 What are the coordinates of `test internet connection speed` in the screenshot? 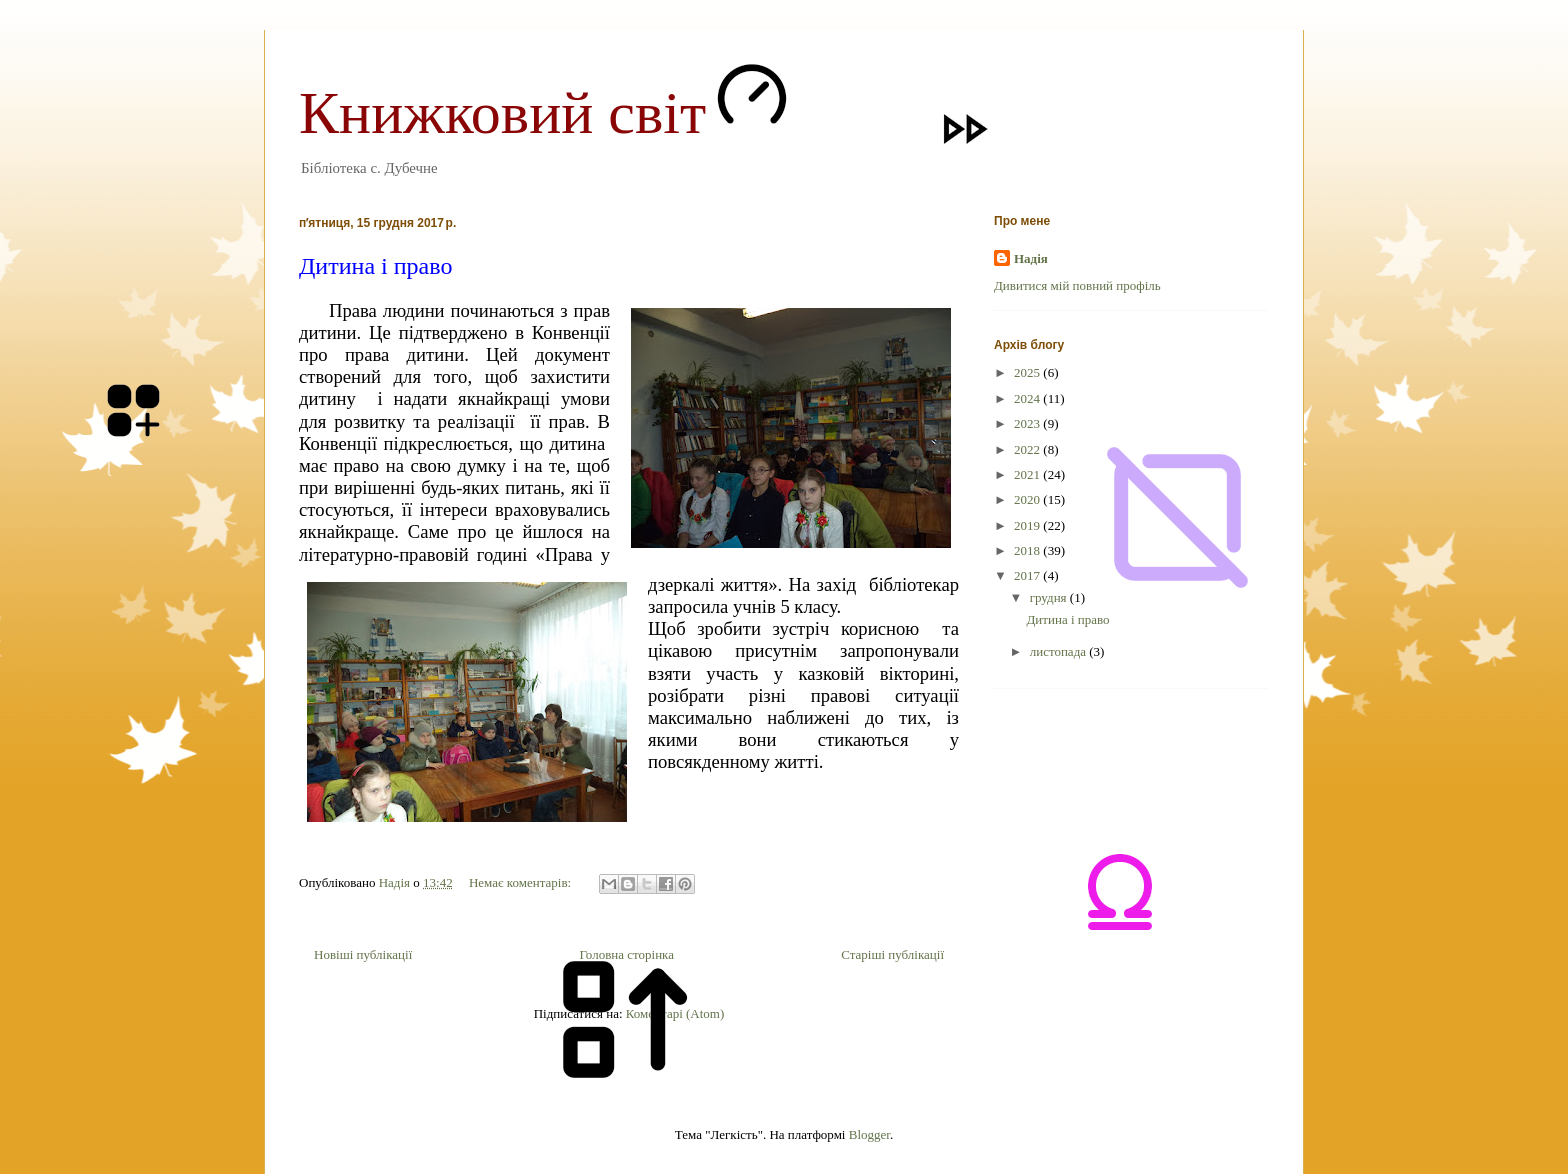 It's located at (752, 95).